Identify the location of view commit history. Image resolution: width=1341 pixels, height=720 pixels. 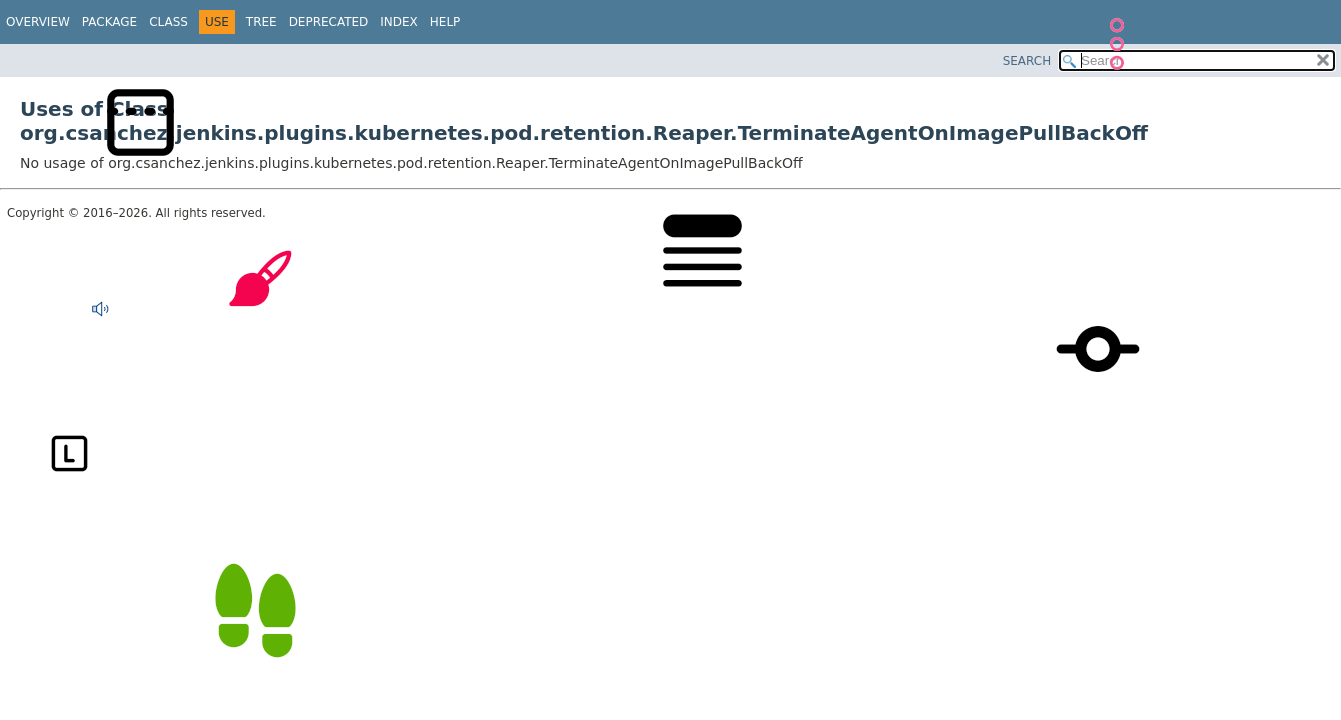
(1098, 349).